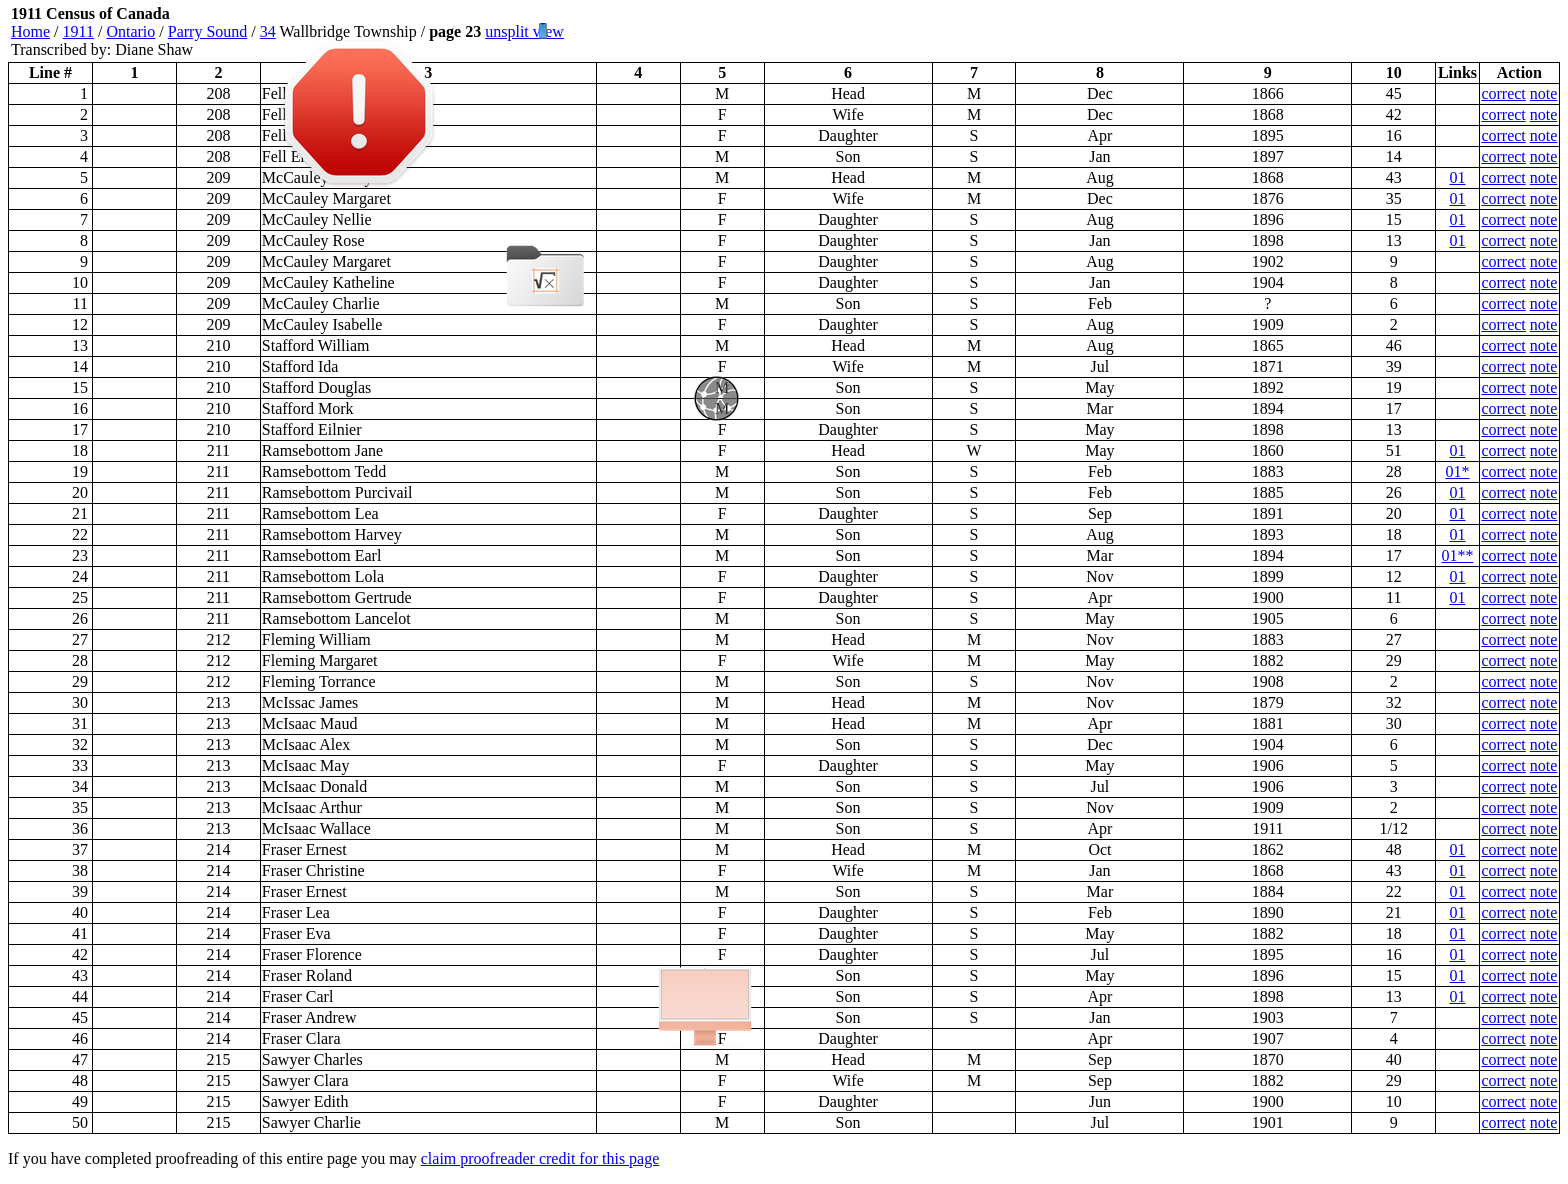  I want to click on iPhone 11 device icon, so click(543, 31).